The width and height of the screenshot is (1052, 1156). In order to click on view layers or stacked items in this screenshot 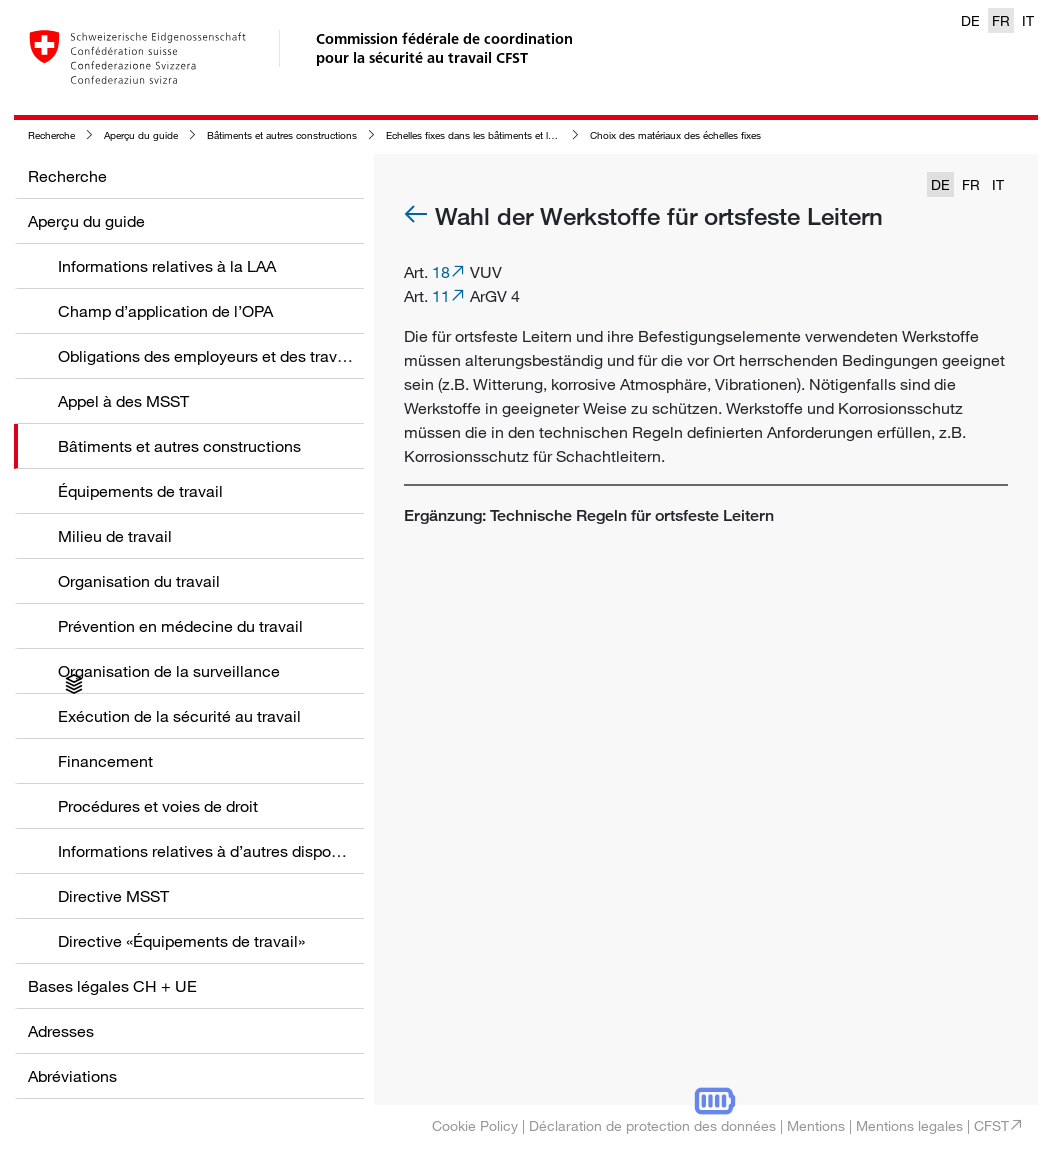, I will do `click(74, 684)`.